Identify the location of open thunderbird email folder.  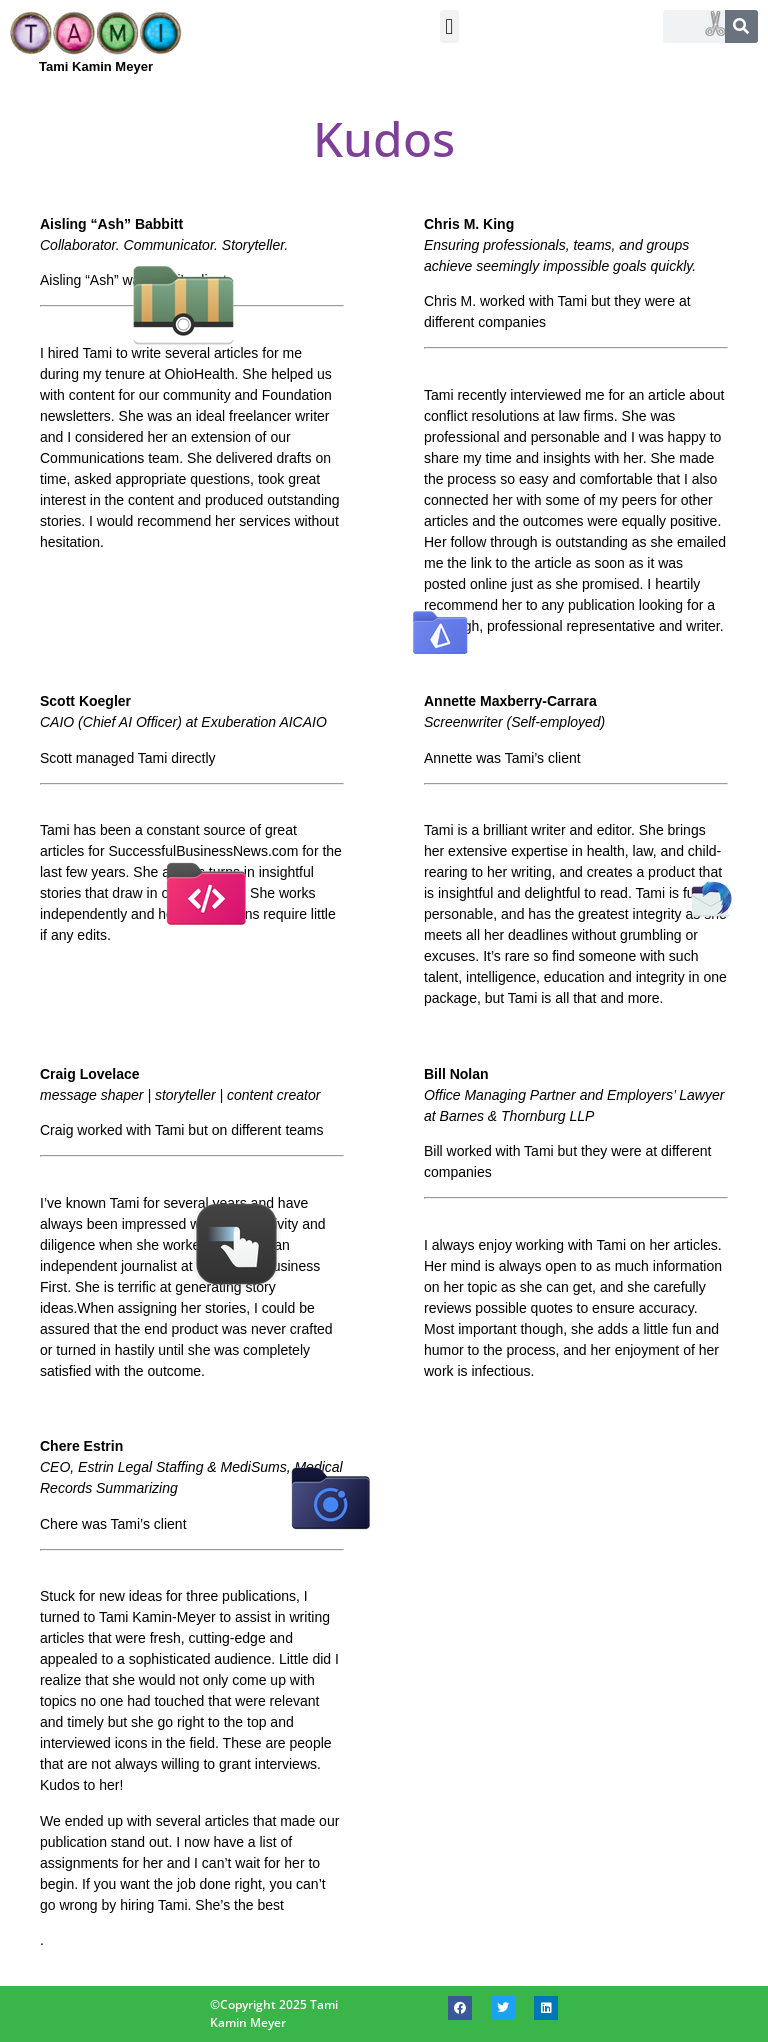
(710, 902).